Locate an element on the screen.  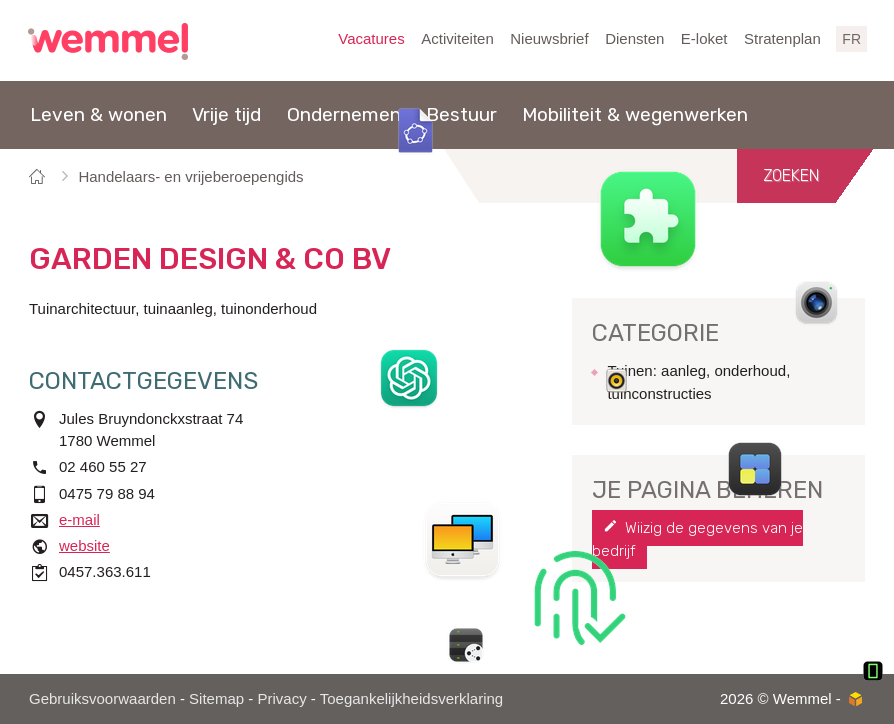
open putty ssh terminal application is located at coordinates (462, 539).